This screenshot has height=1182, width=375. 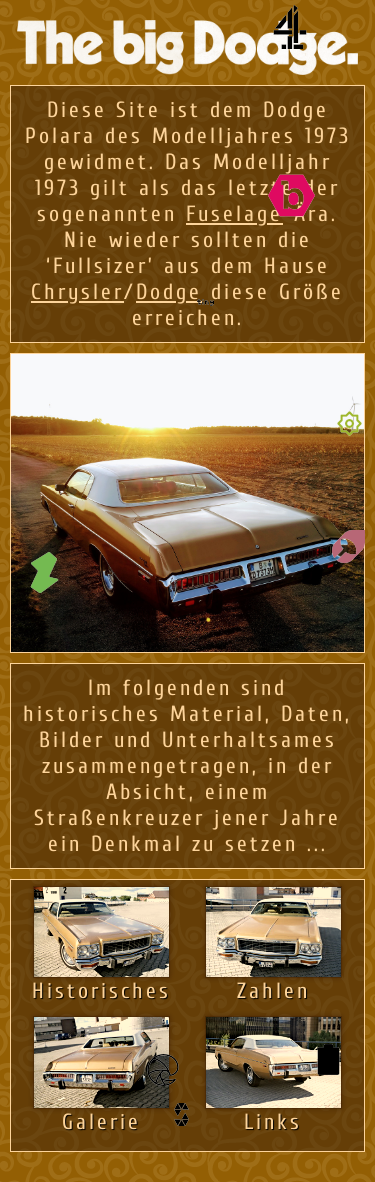 I want to click on link to Solidity smart contract documentation, so click(x=181, y=1114).